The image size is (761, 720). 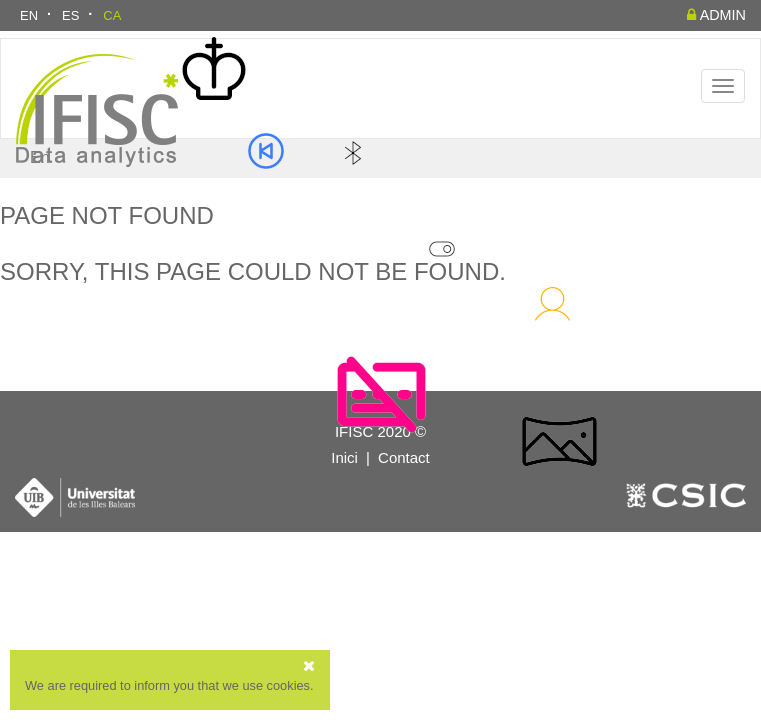 I want to click on toggle switch in the on position, so click(x=442, y=249).